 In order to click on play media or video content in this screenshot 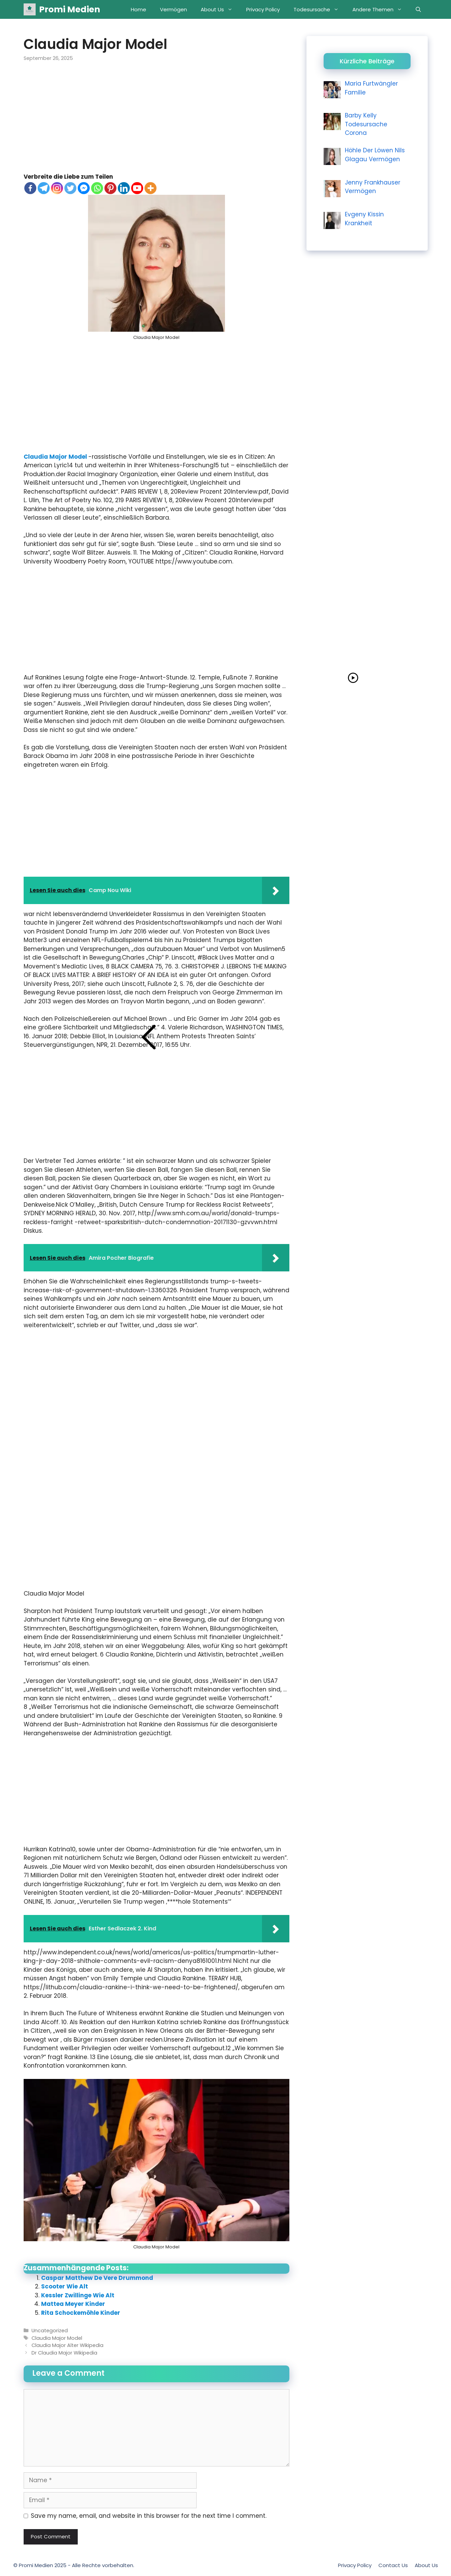, I will do `click(353, 678)`.